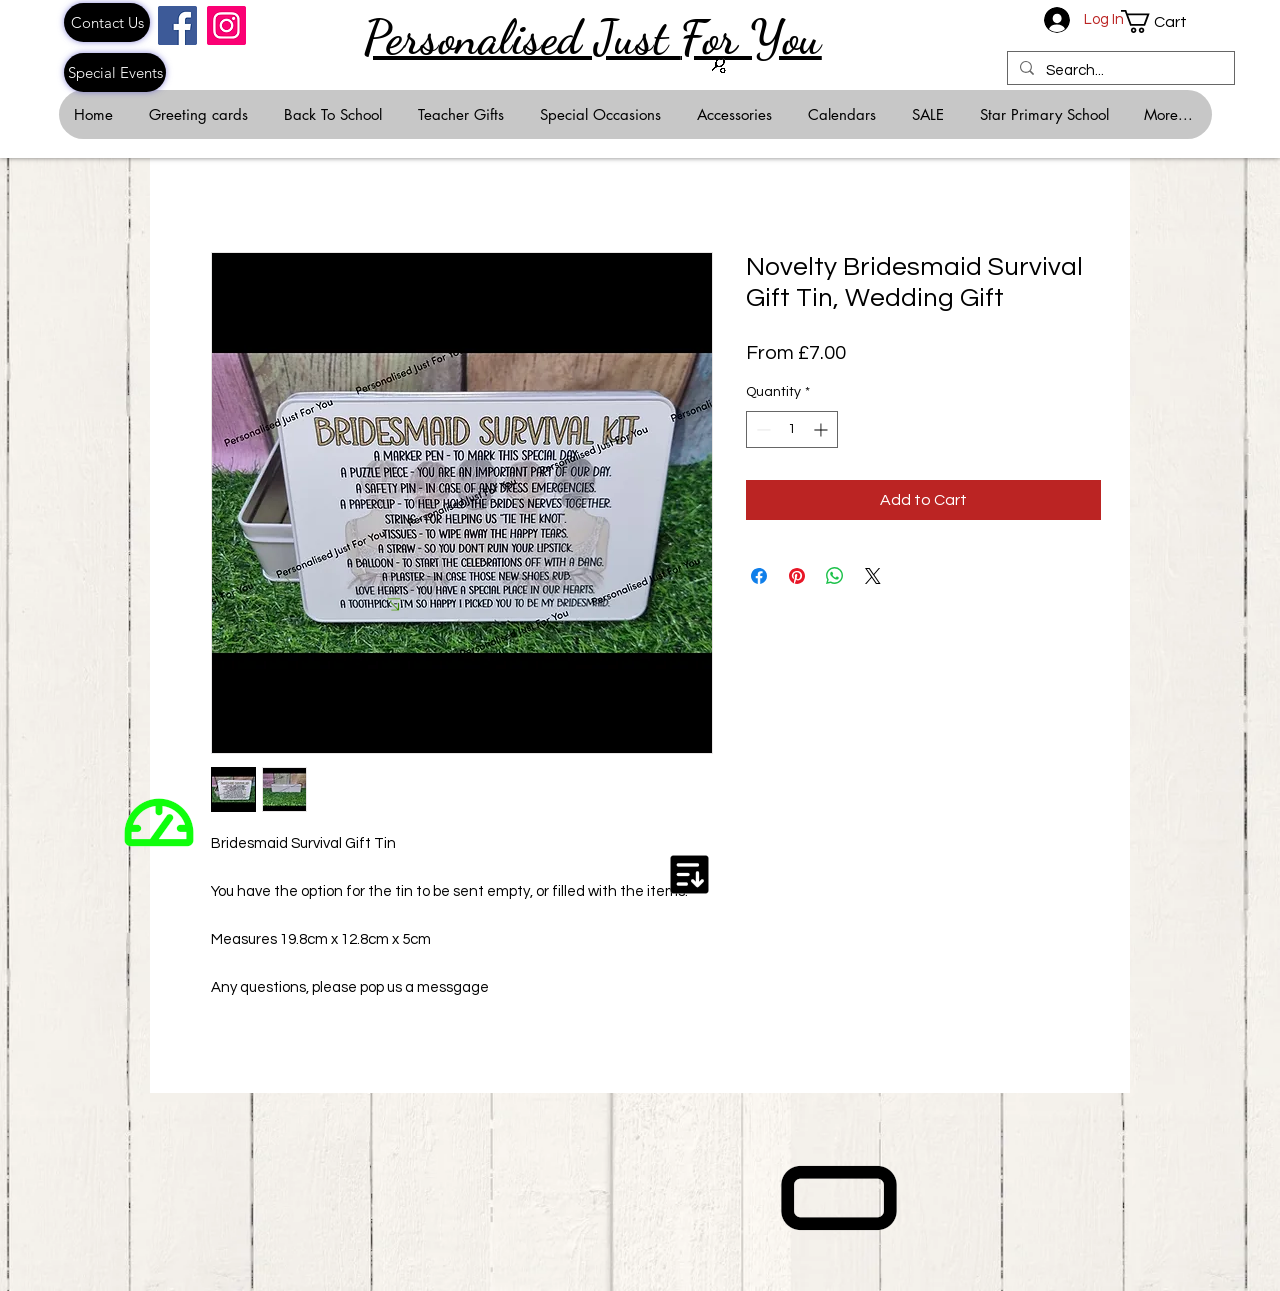 Image resolution: width=1280 pixels, height=1291 pixels. What do you see at coordinates (689, 874) in the screenshot?
I see `sort items in ascending order` at bounding box center [689, 874].